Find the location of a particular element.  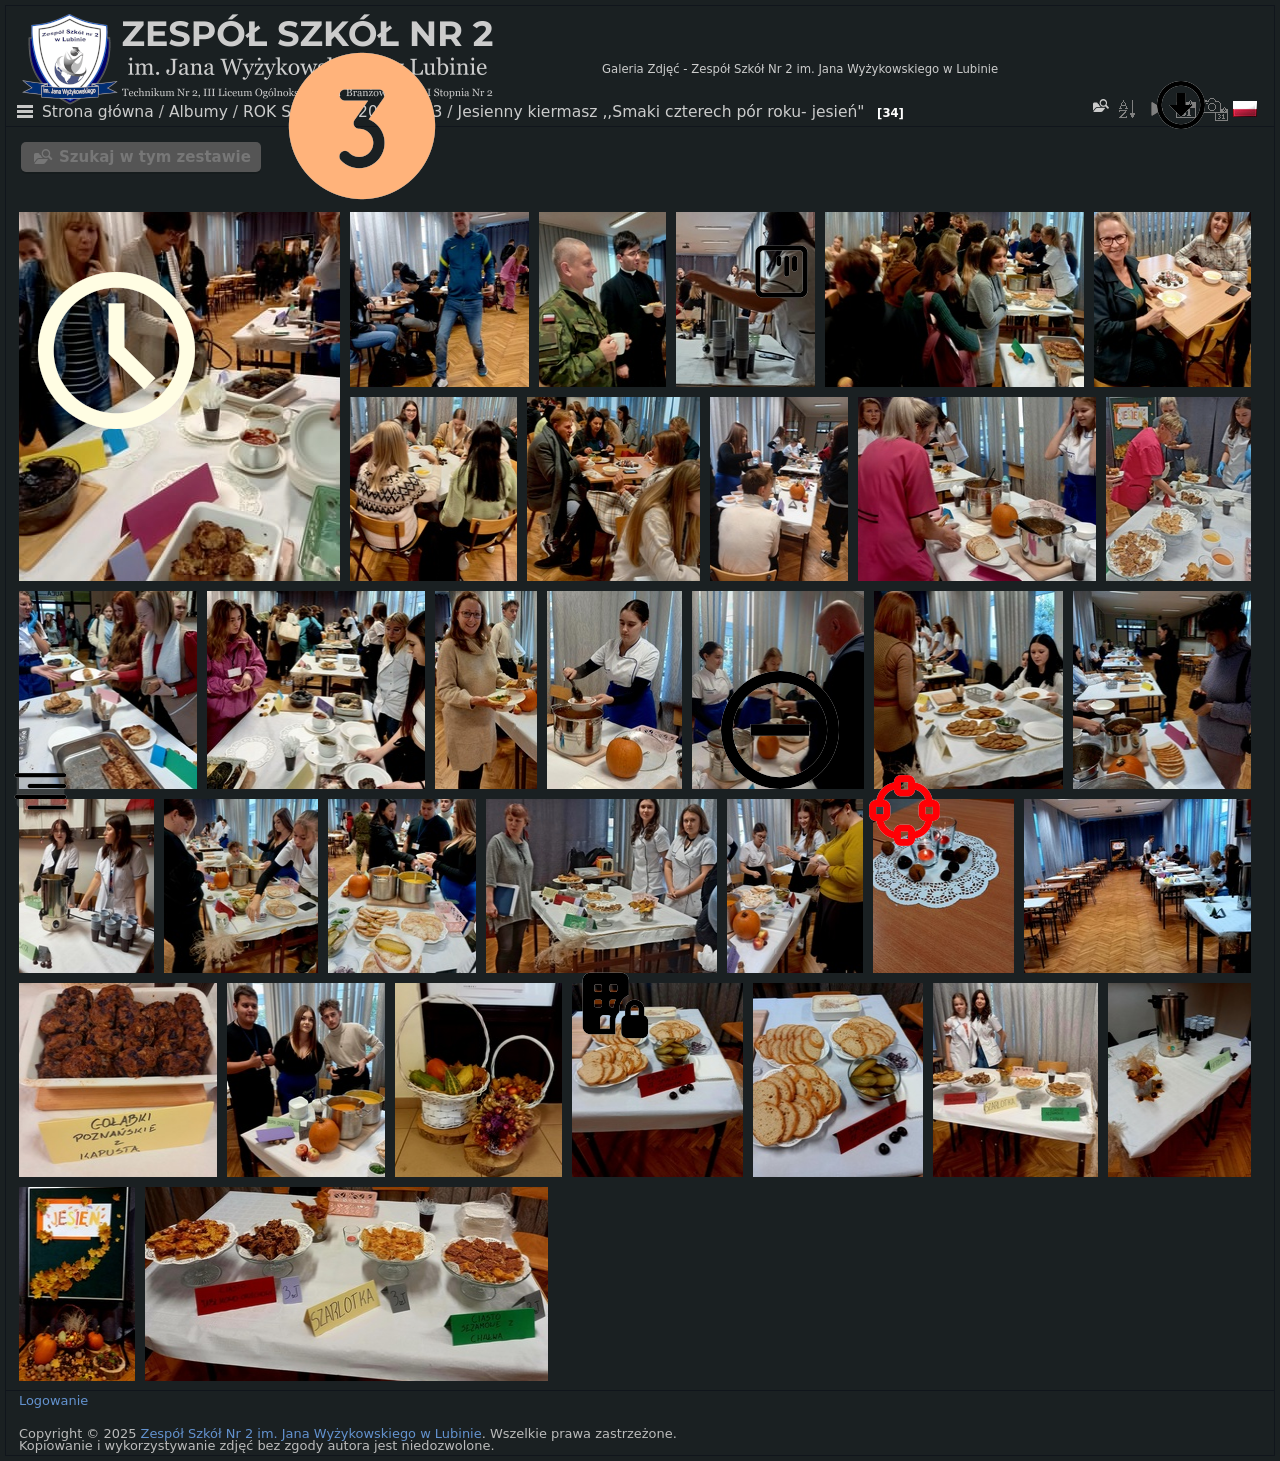

align content to top-right corner is located at coordinates (781, 271).